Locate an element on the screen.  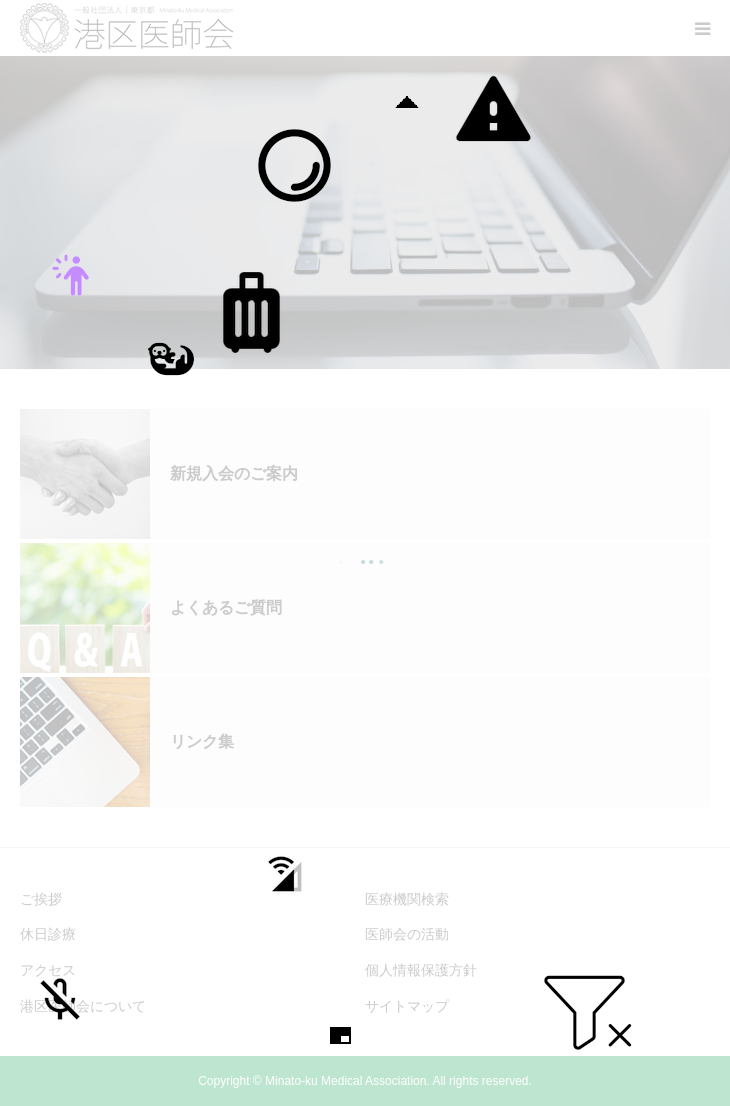
expand or collapse a dropdown menu upward is located at coordinates (407, 103).